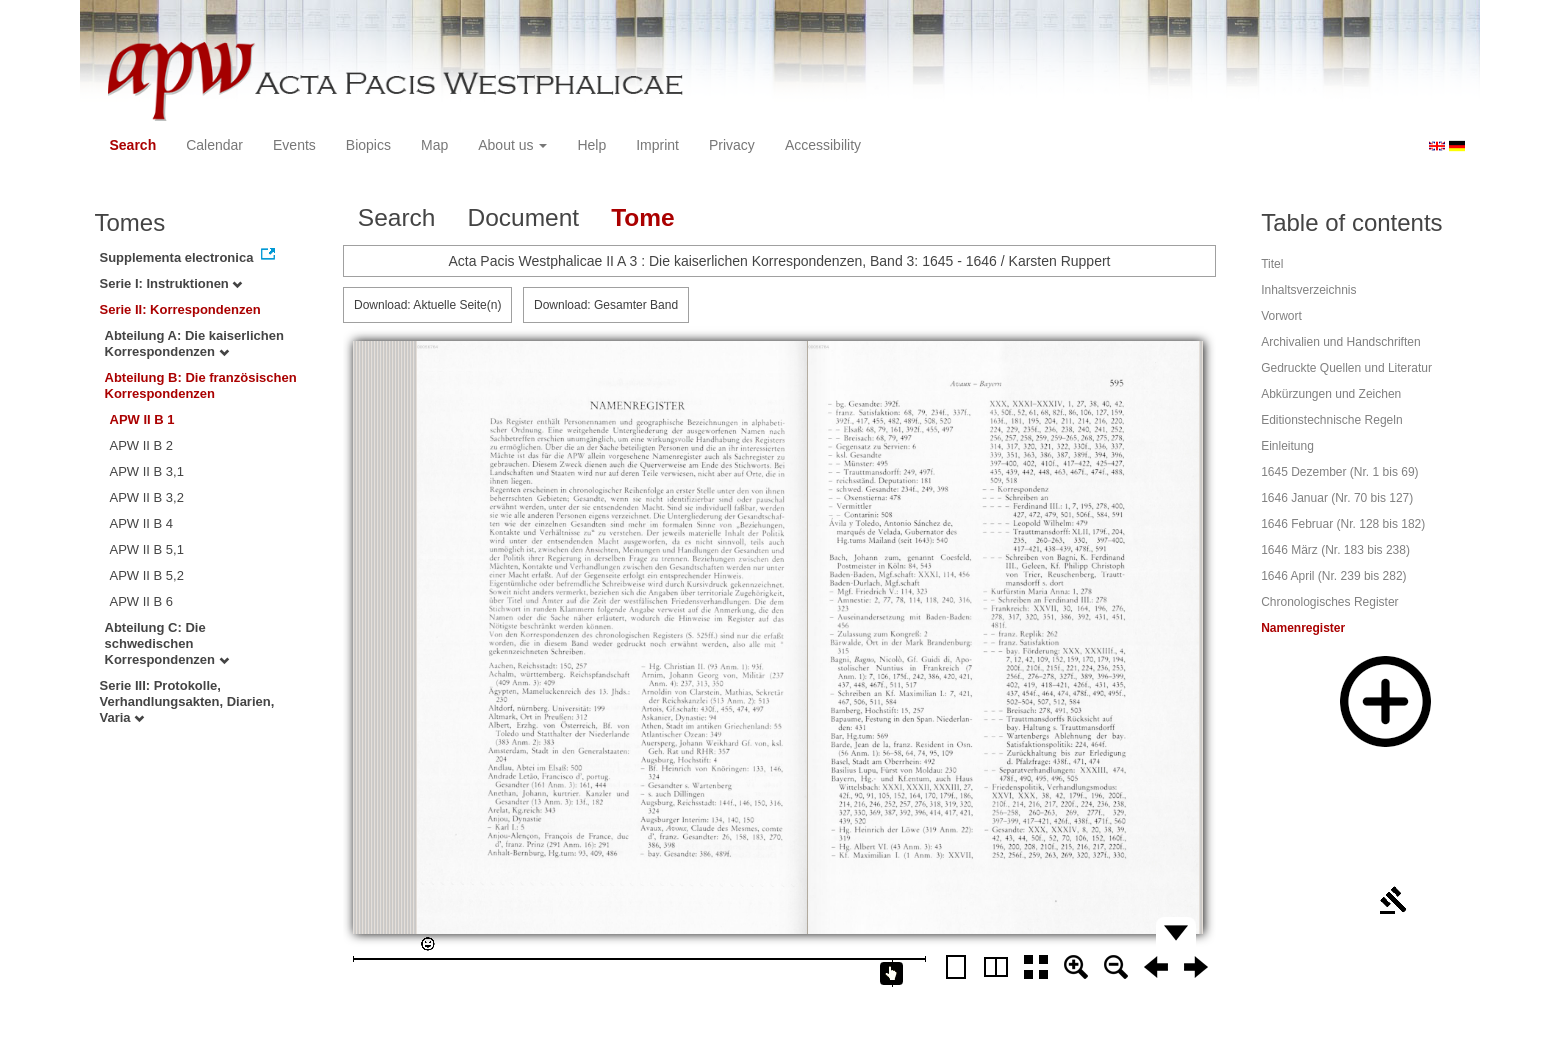 This screenshot has height=1037, width=1559. Describe the element at coordinates (1385, 701) in the screenshot. I see `add a new item` at that location.